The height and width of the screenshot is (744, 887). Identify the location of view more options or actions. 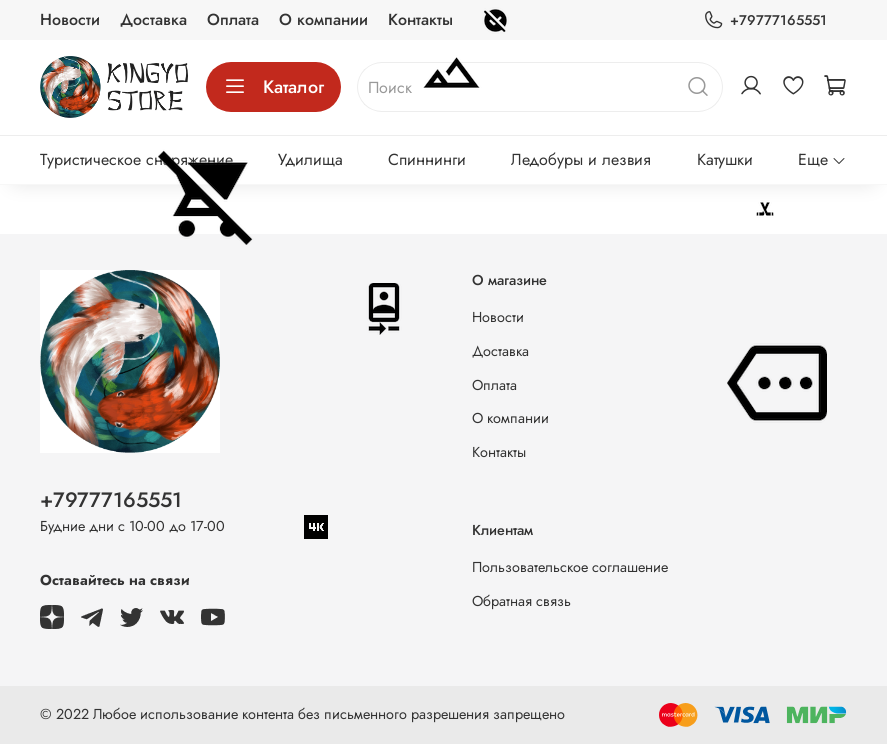
(777, 383).